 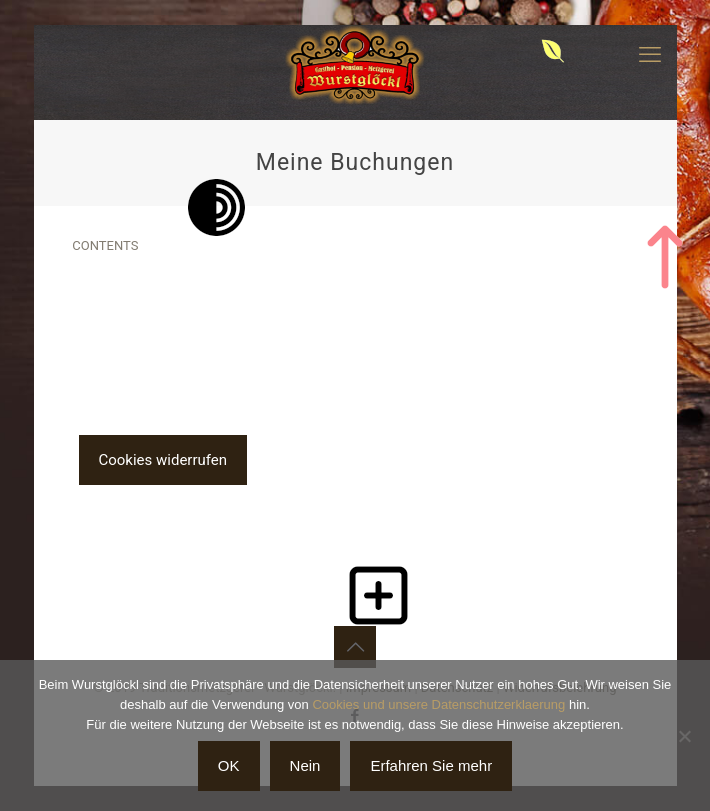 What do you see at coordinates (378, 595) in the screenshot?
I see `add a new item` at bounding box center [378, 595].